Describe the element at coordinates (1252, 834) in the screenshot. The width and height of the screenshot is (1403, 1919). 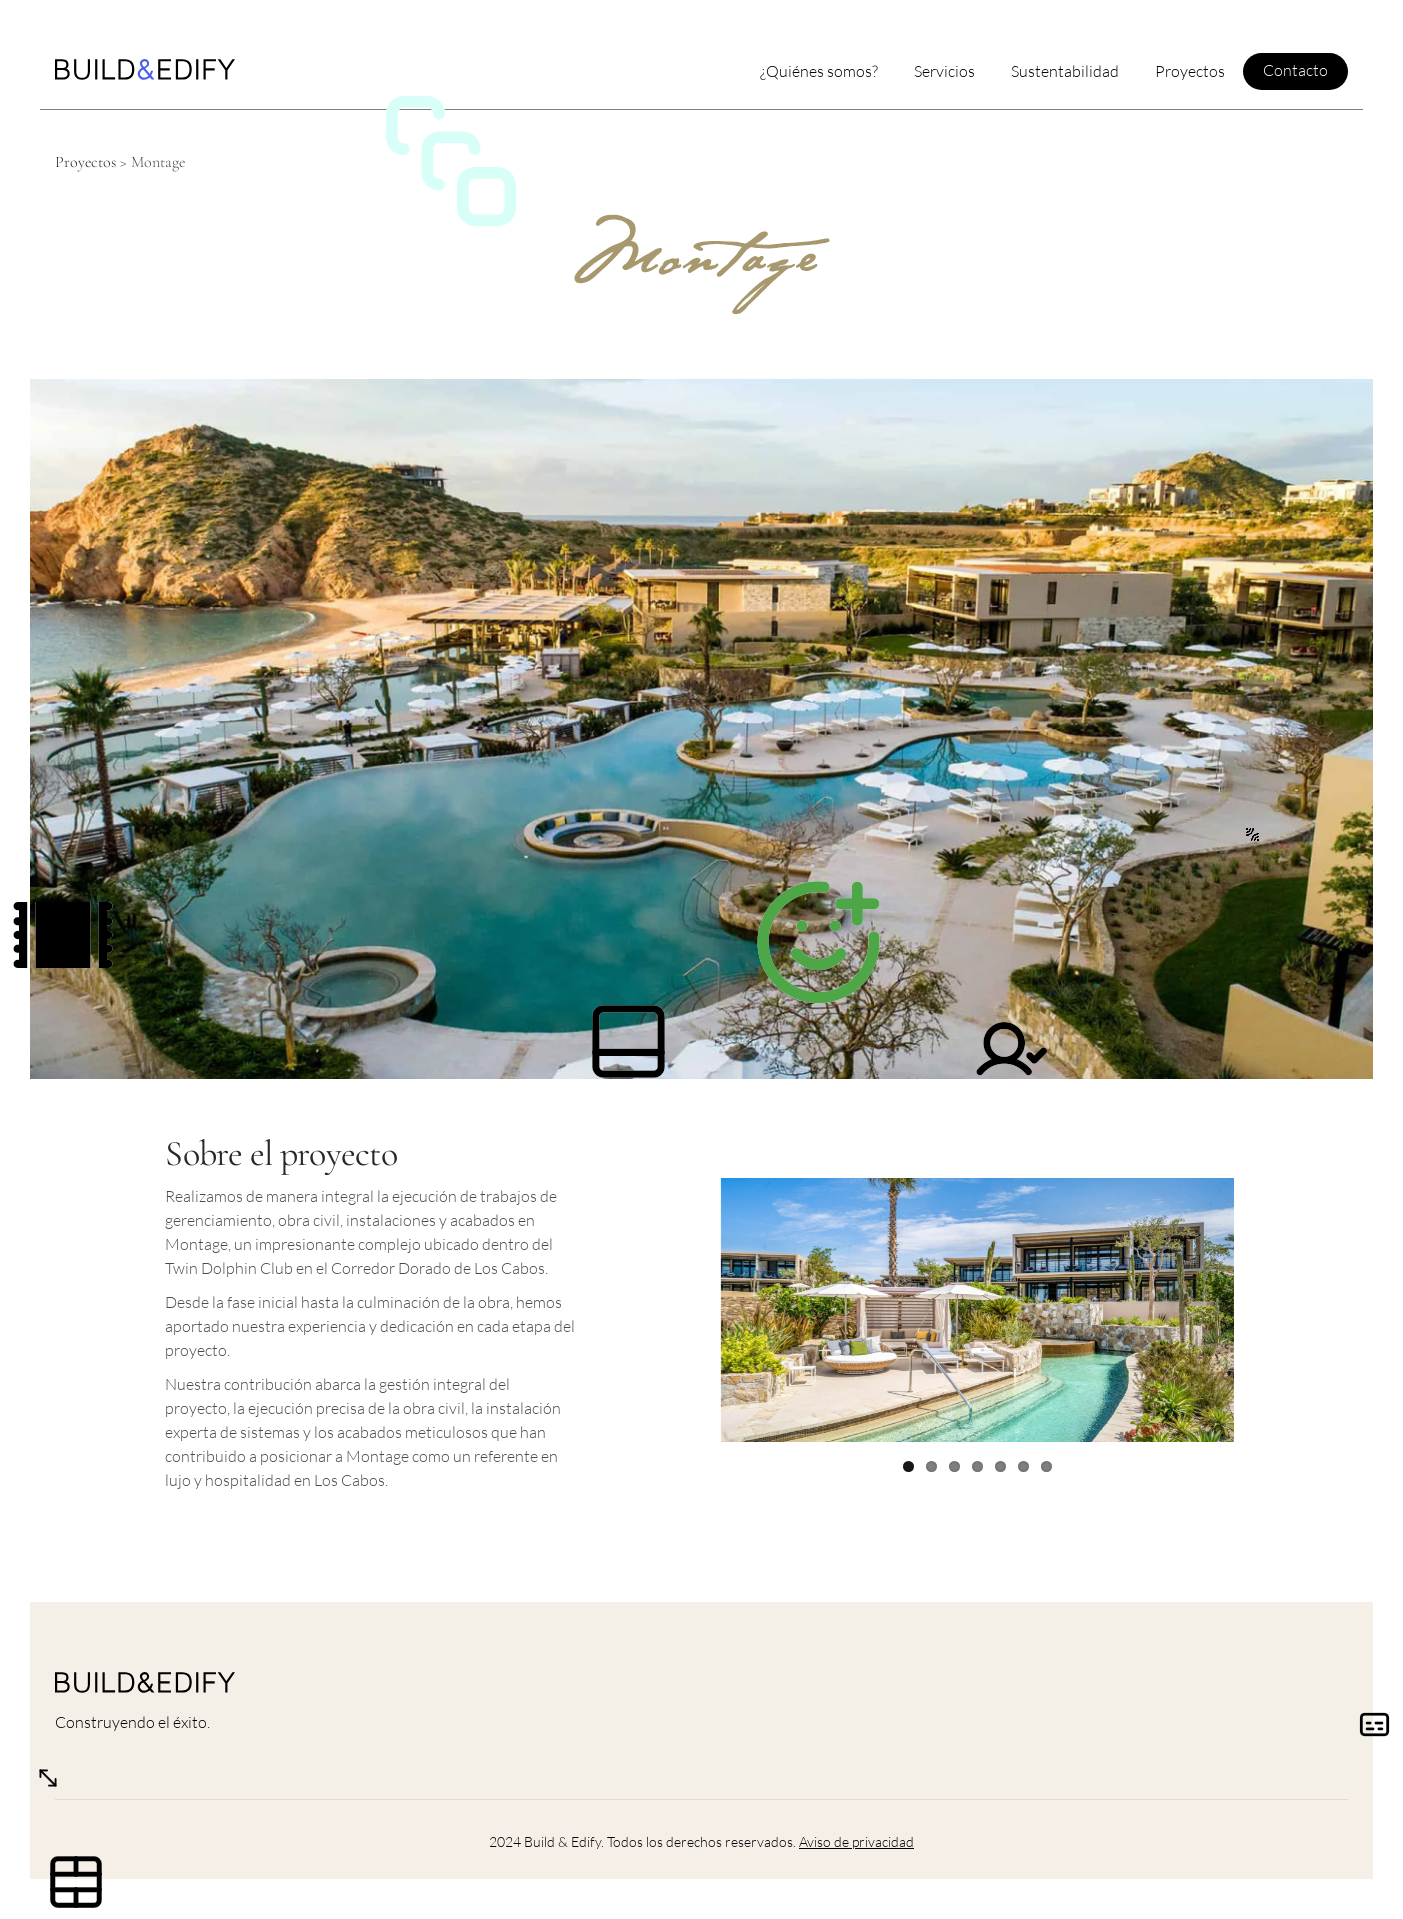
I see `enable light leak or lens flare effect` at that location.